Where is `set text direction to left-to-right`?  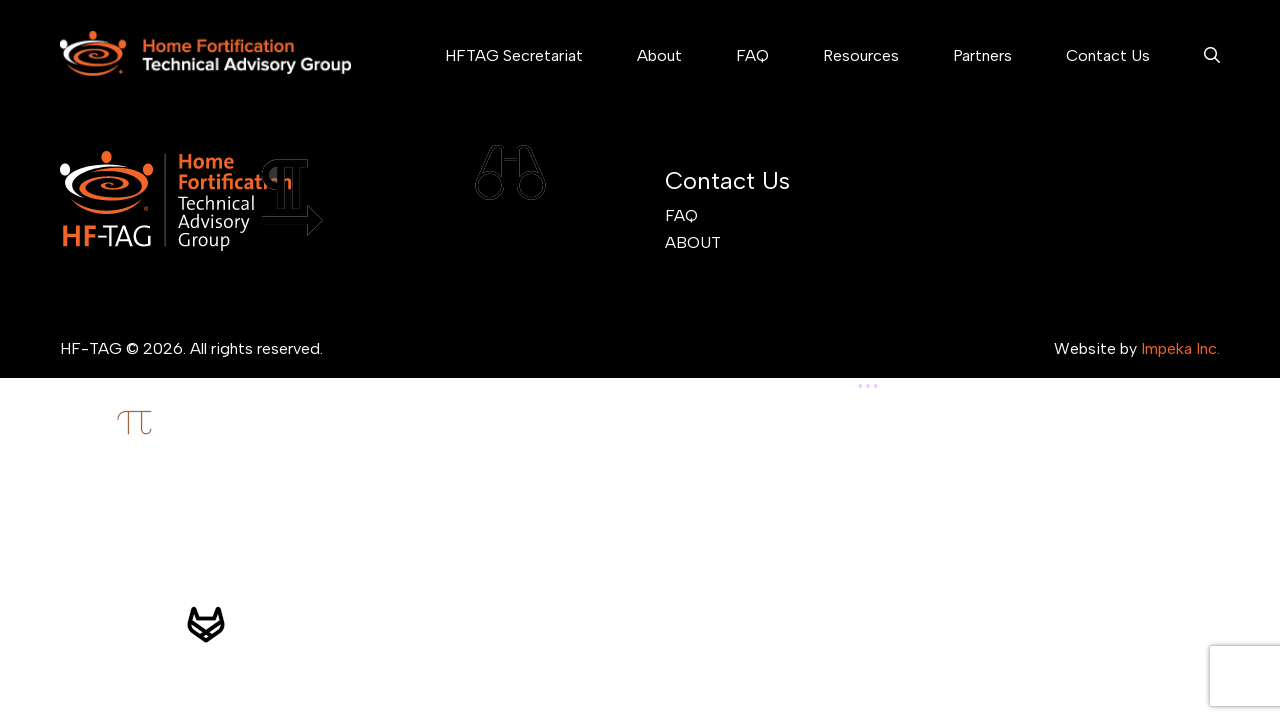
set text direction to left-to-right is located at coordinates (288, 197).